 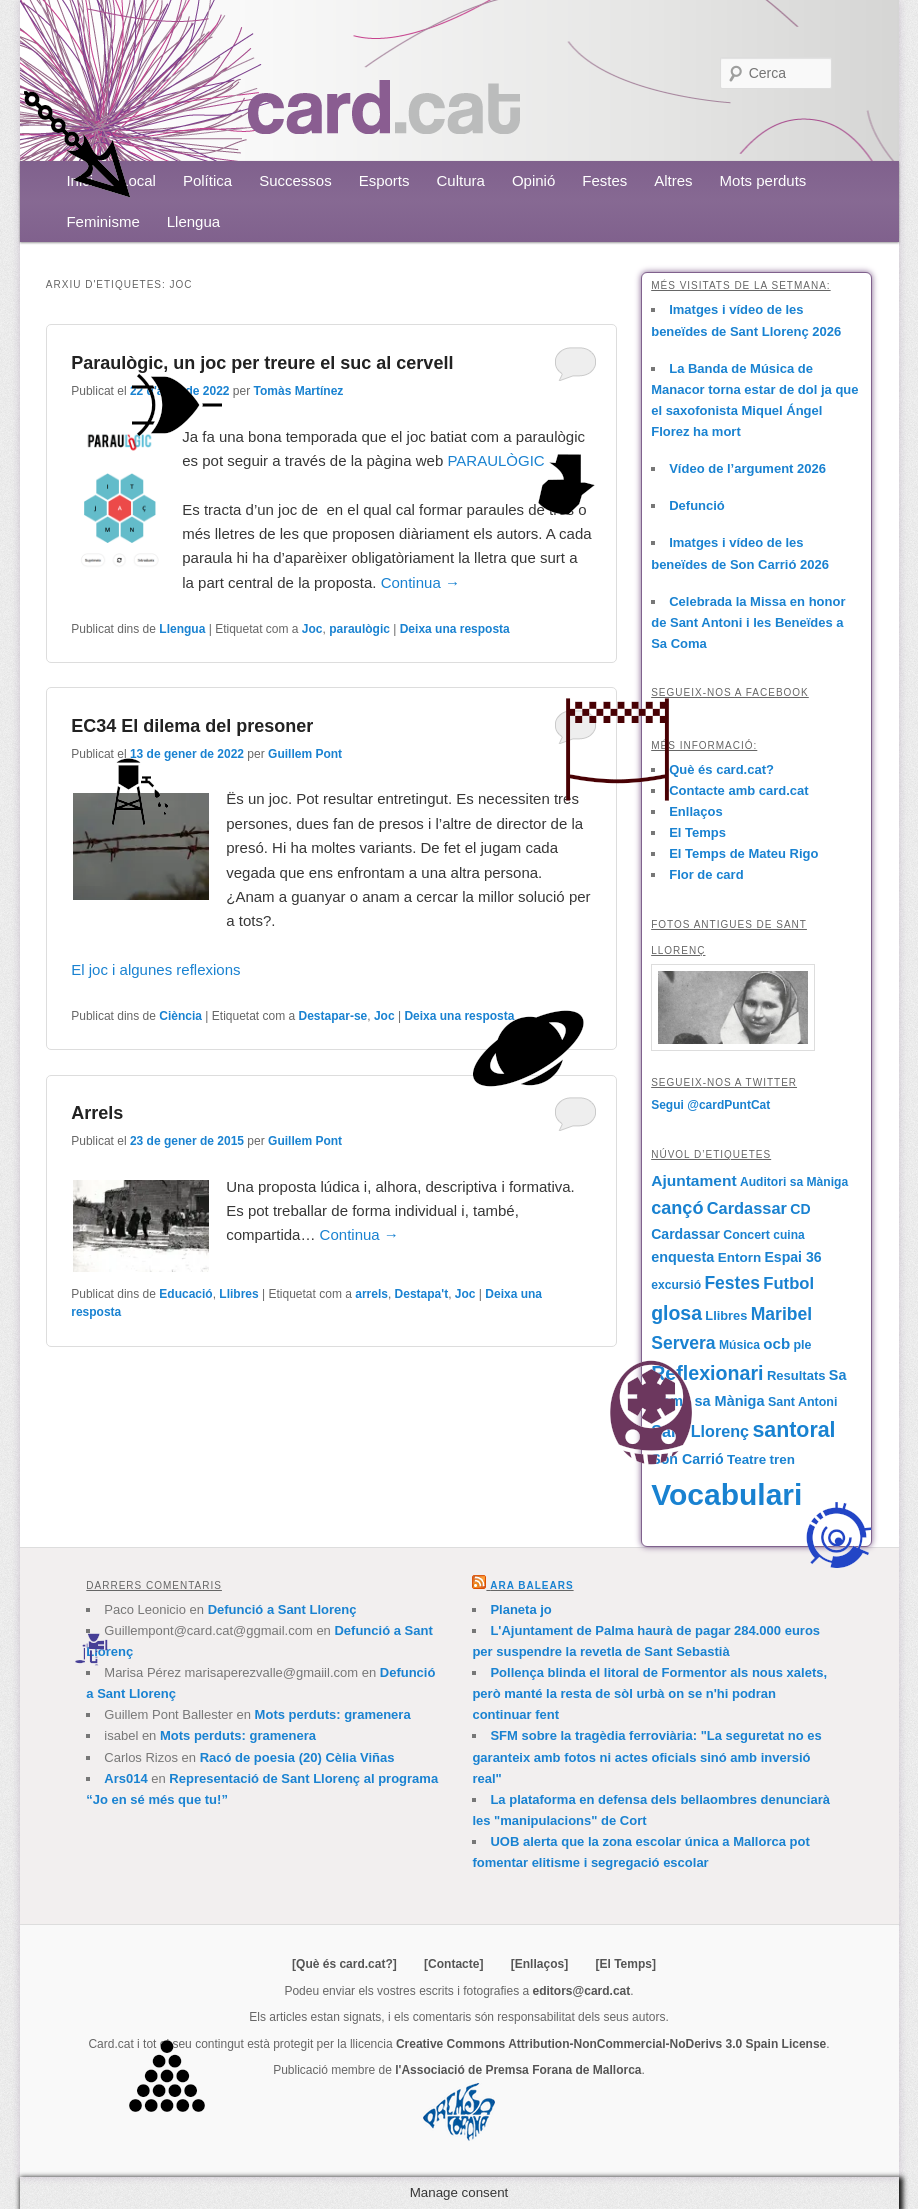 What do you see at coordinates (651, 1412) in the screenshot?
I see `indicates a freeze or stun status effect in gameplay` at bounding box center [651, 1412].